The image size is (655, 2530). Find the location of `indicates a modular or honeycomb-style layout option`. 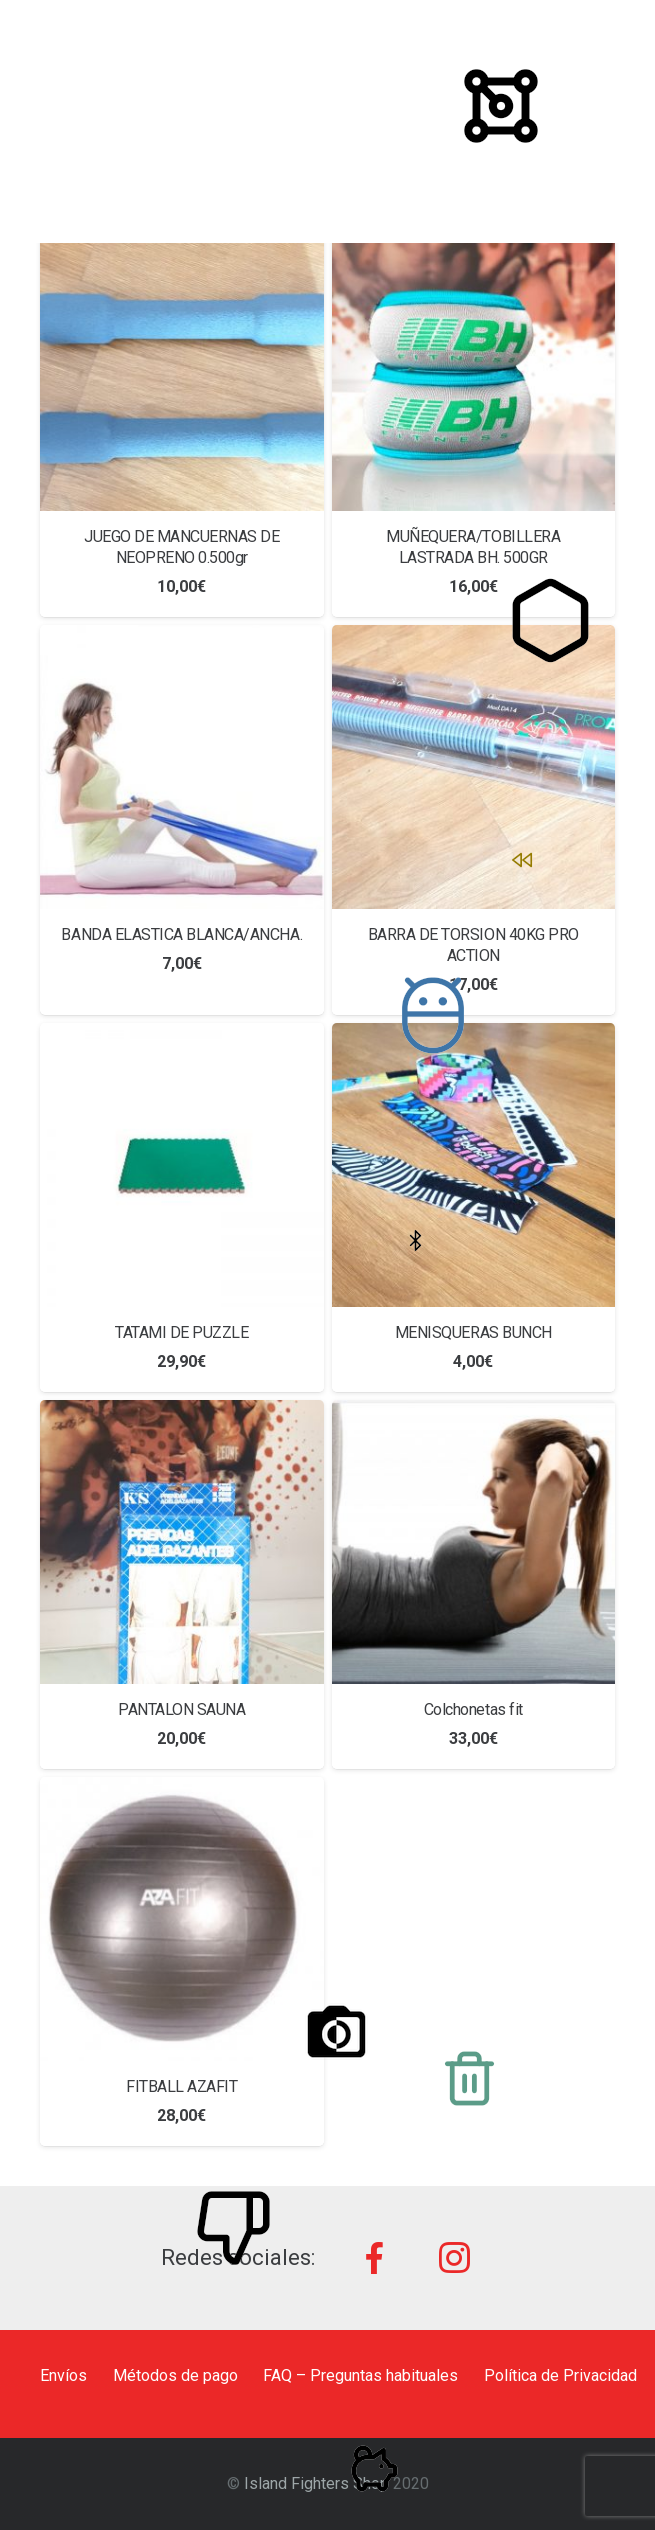

indicates a modular or honeycomb-style layout option is located at coordinates (550, 620).